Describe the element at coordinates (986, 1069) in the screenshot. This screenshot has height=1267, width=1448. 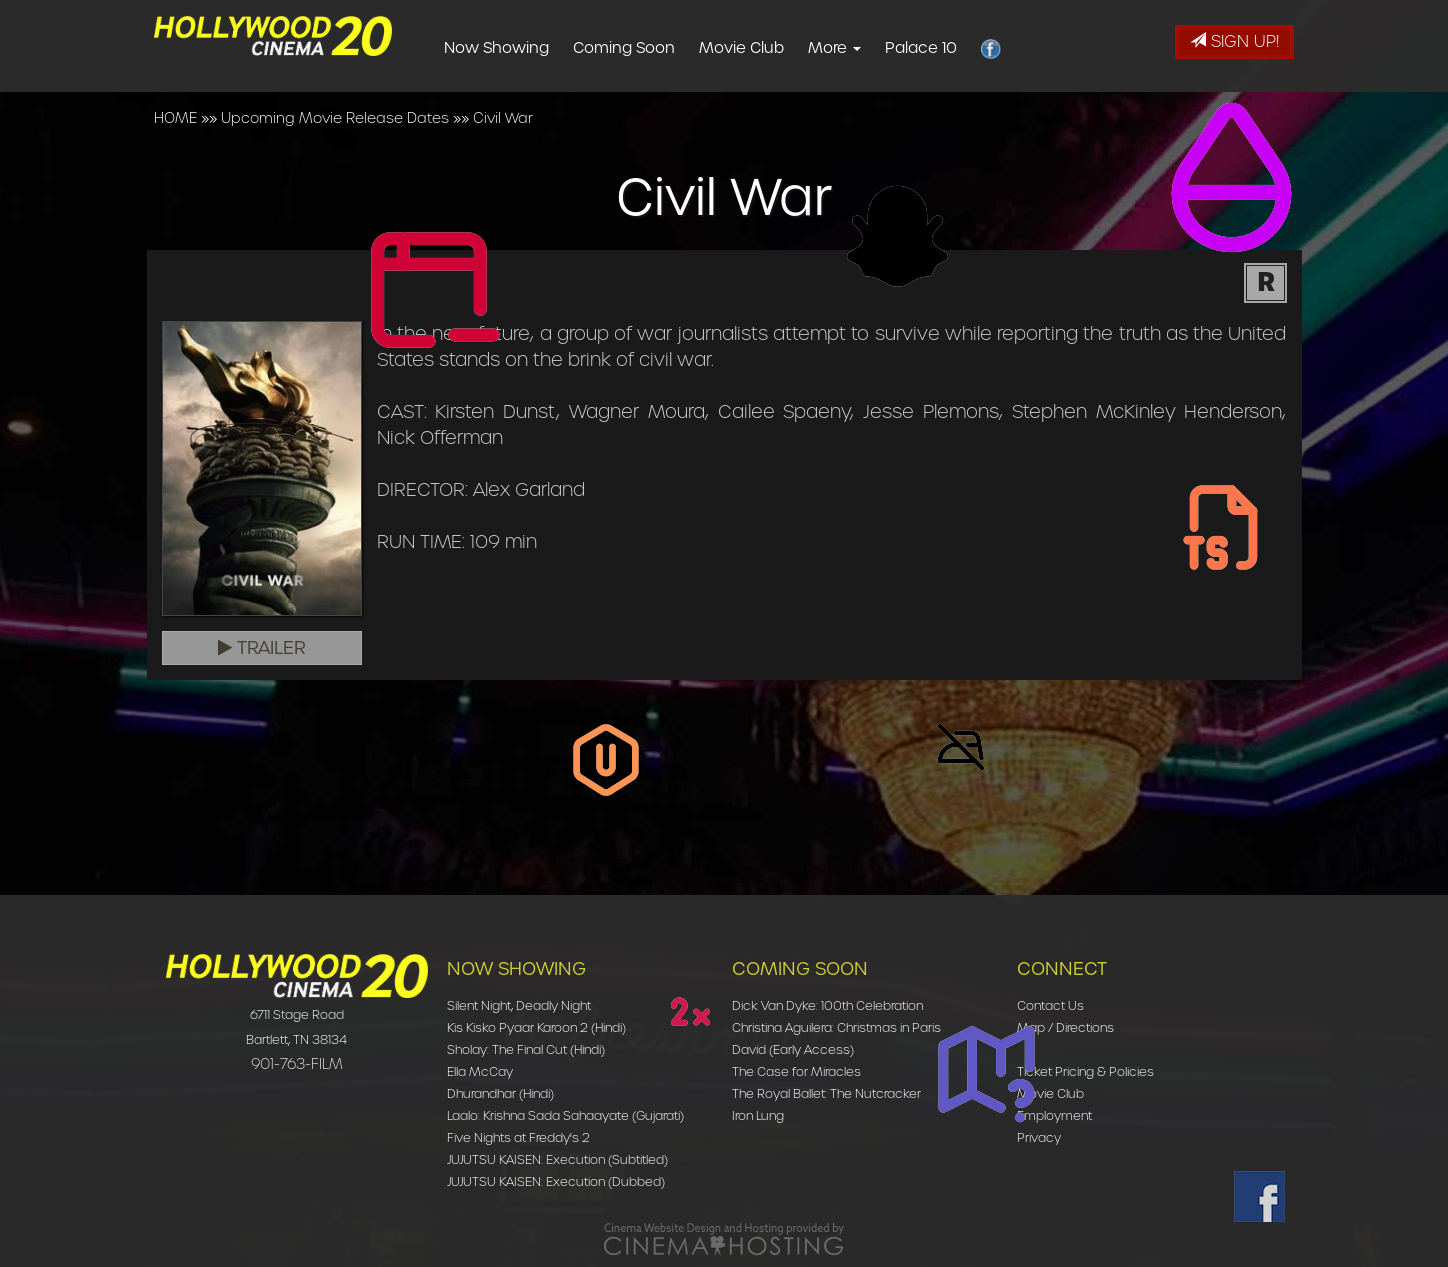
I see `get help with map or navigation` at that location.